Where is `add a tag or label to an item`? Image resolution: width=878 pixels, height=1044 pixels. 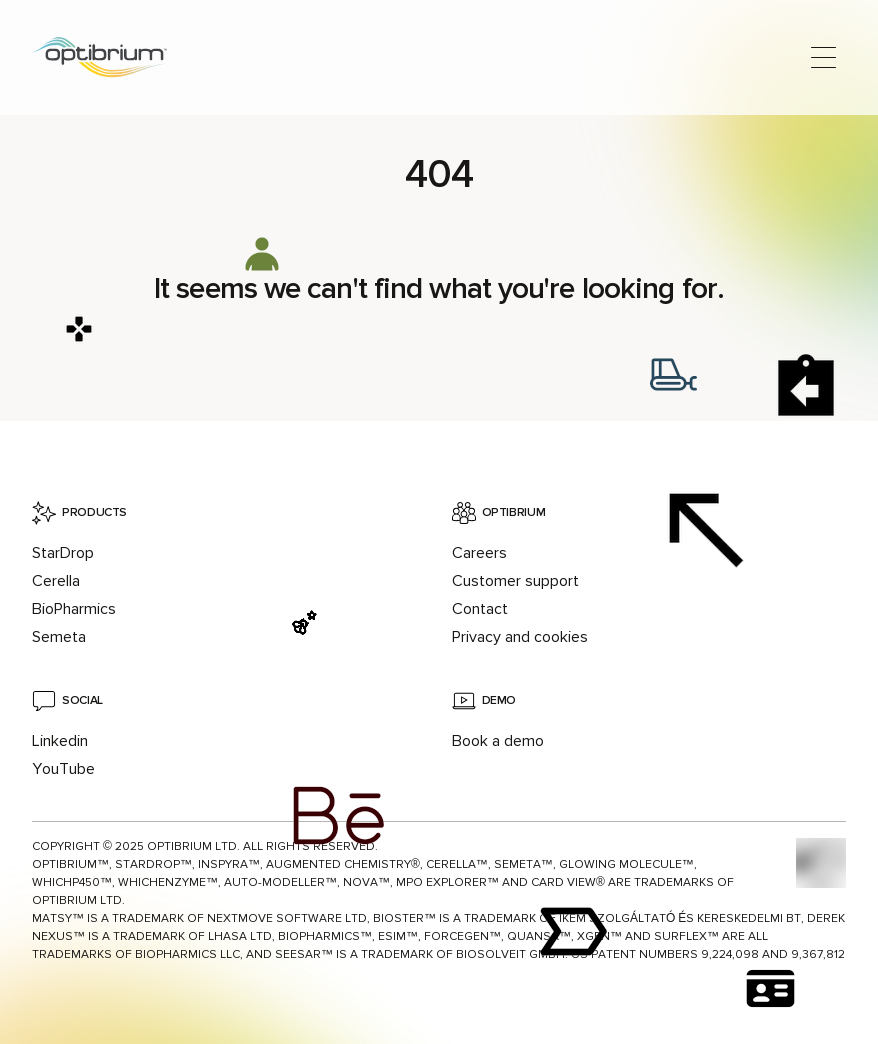
add a tag or label to an item is located at coordinates (571, 931).